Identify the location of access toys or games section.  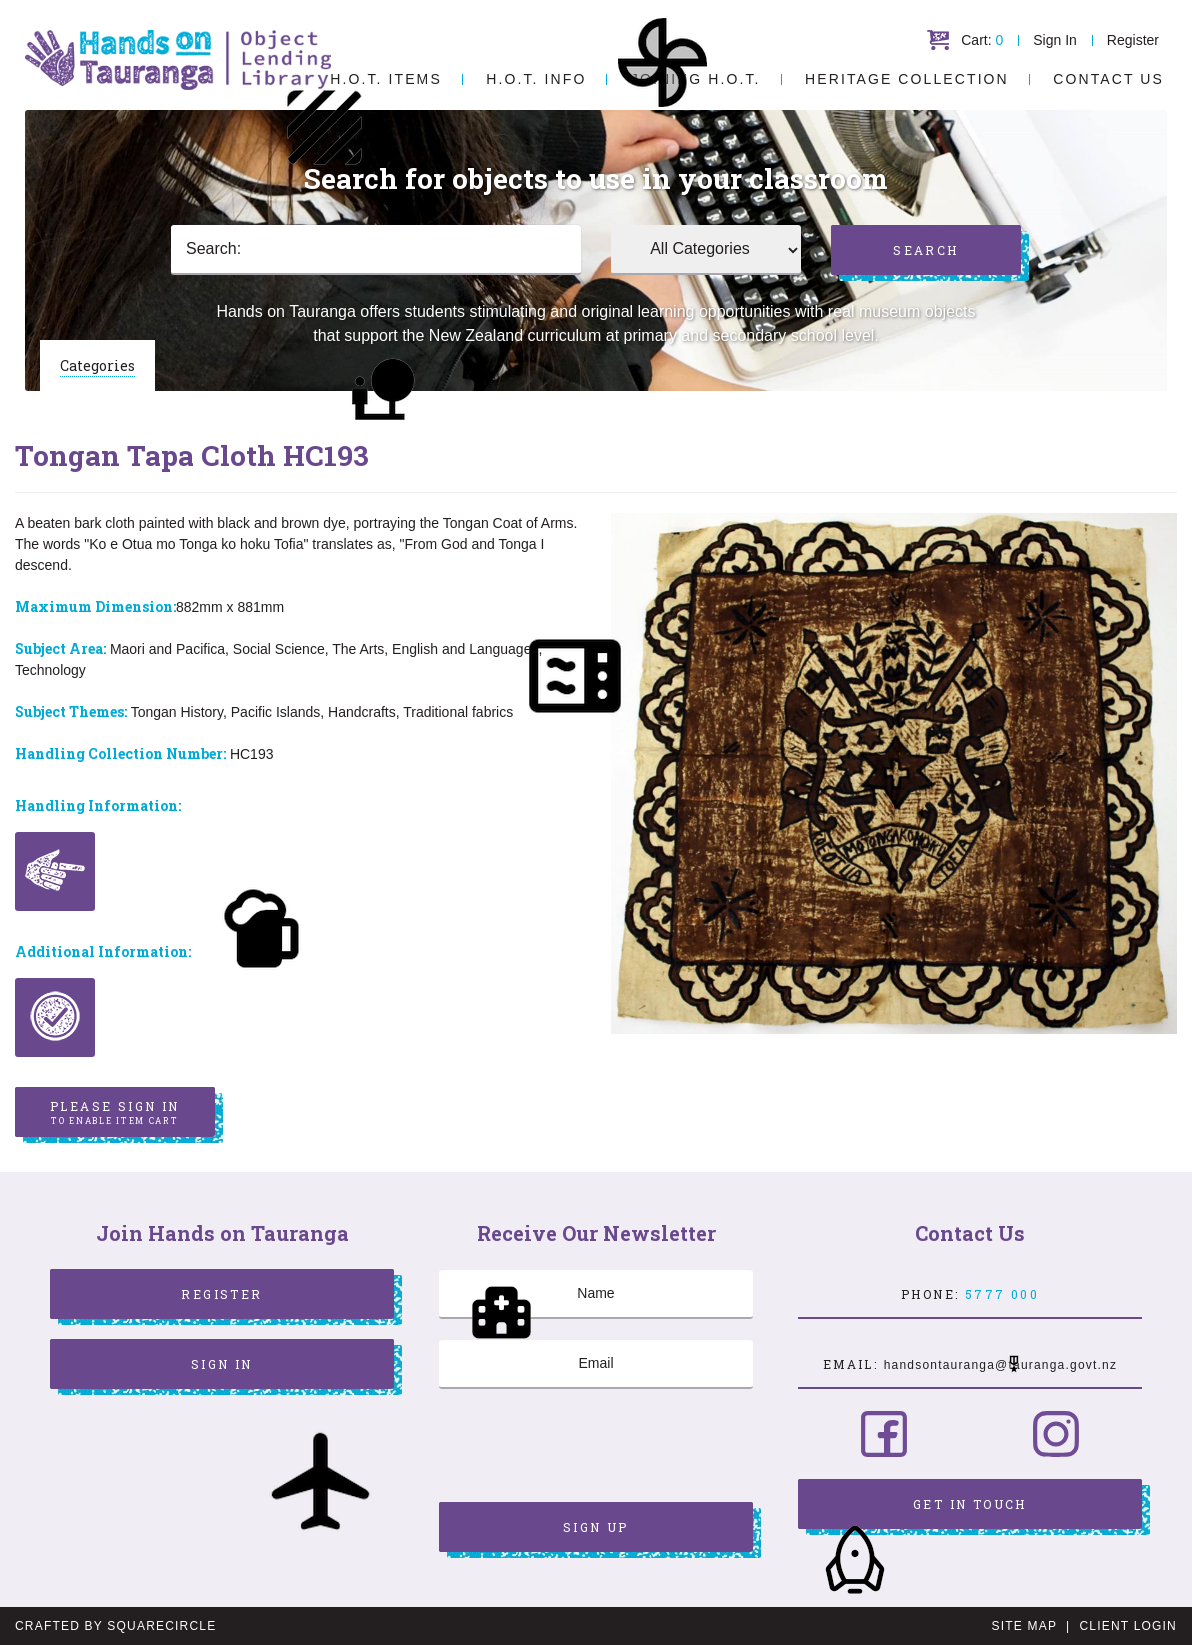
(662, 62).